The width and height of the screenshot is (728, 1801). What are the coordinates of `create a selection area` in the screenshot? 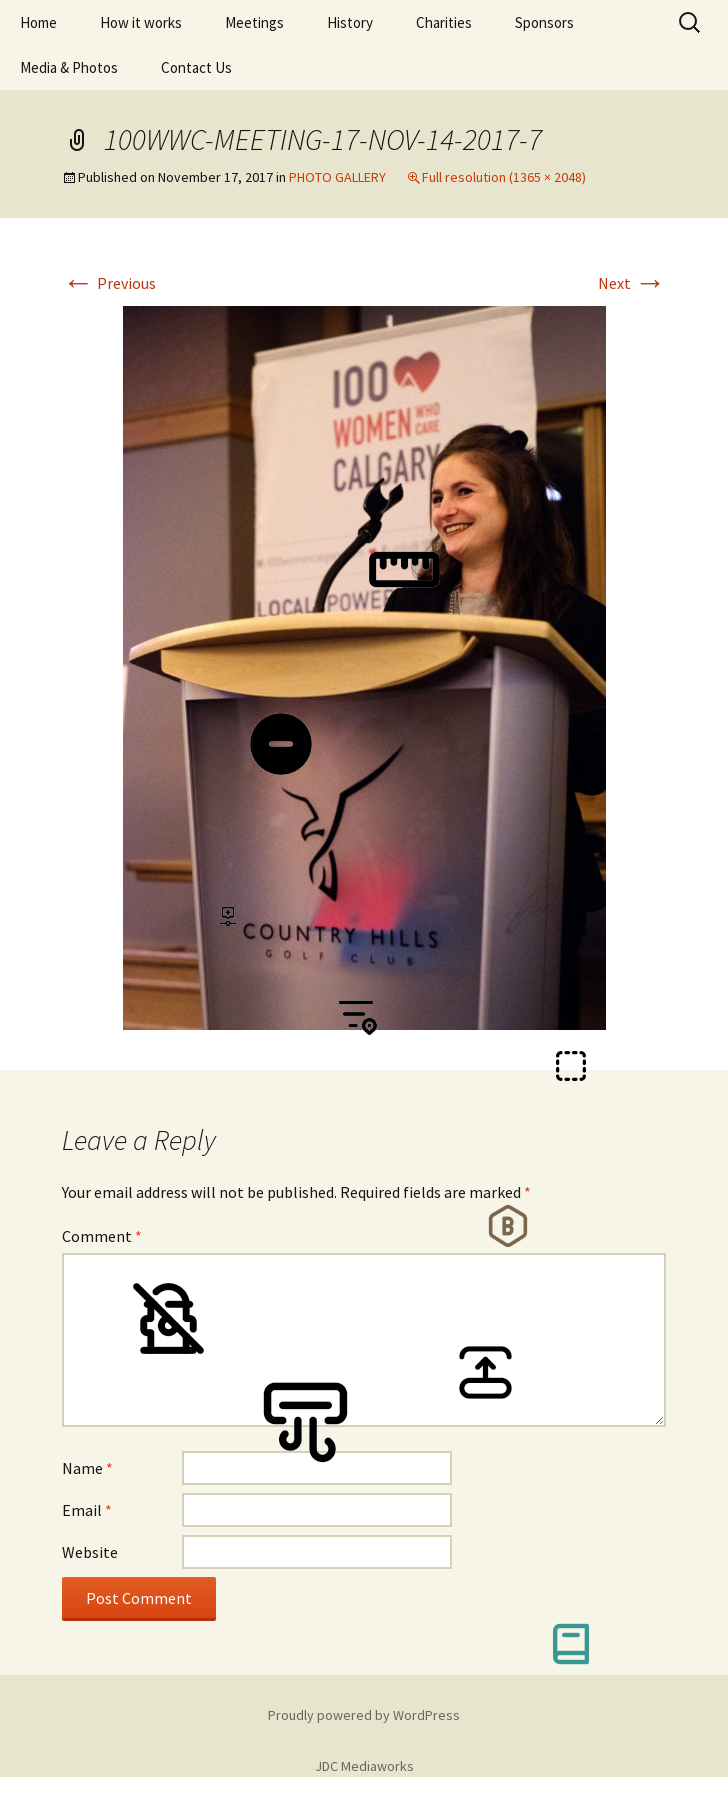 It's located at (571, 1066).